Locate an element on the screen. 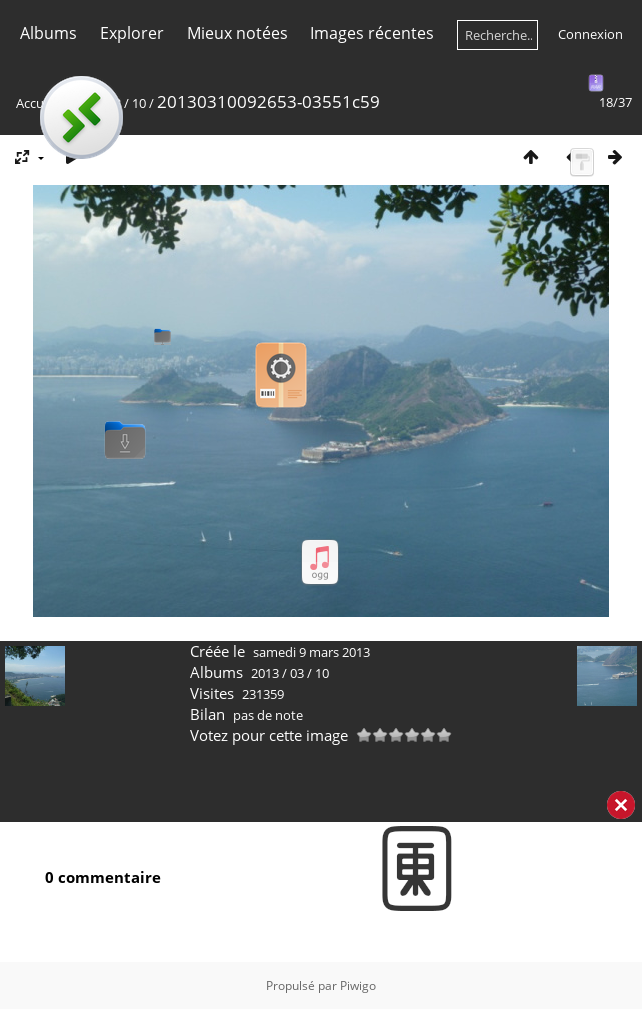 The image size is (642, 1009). a compressed RAR archive file is located at coordinates (596, 83).